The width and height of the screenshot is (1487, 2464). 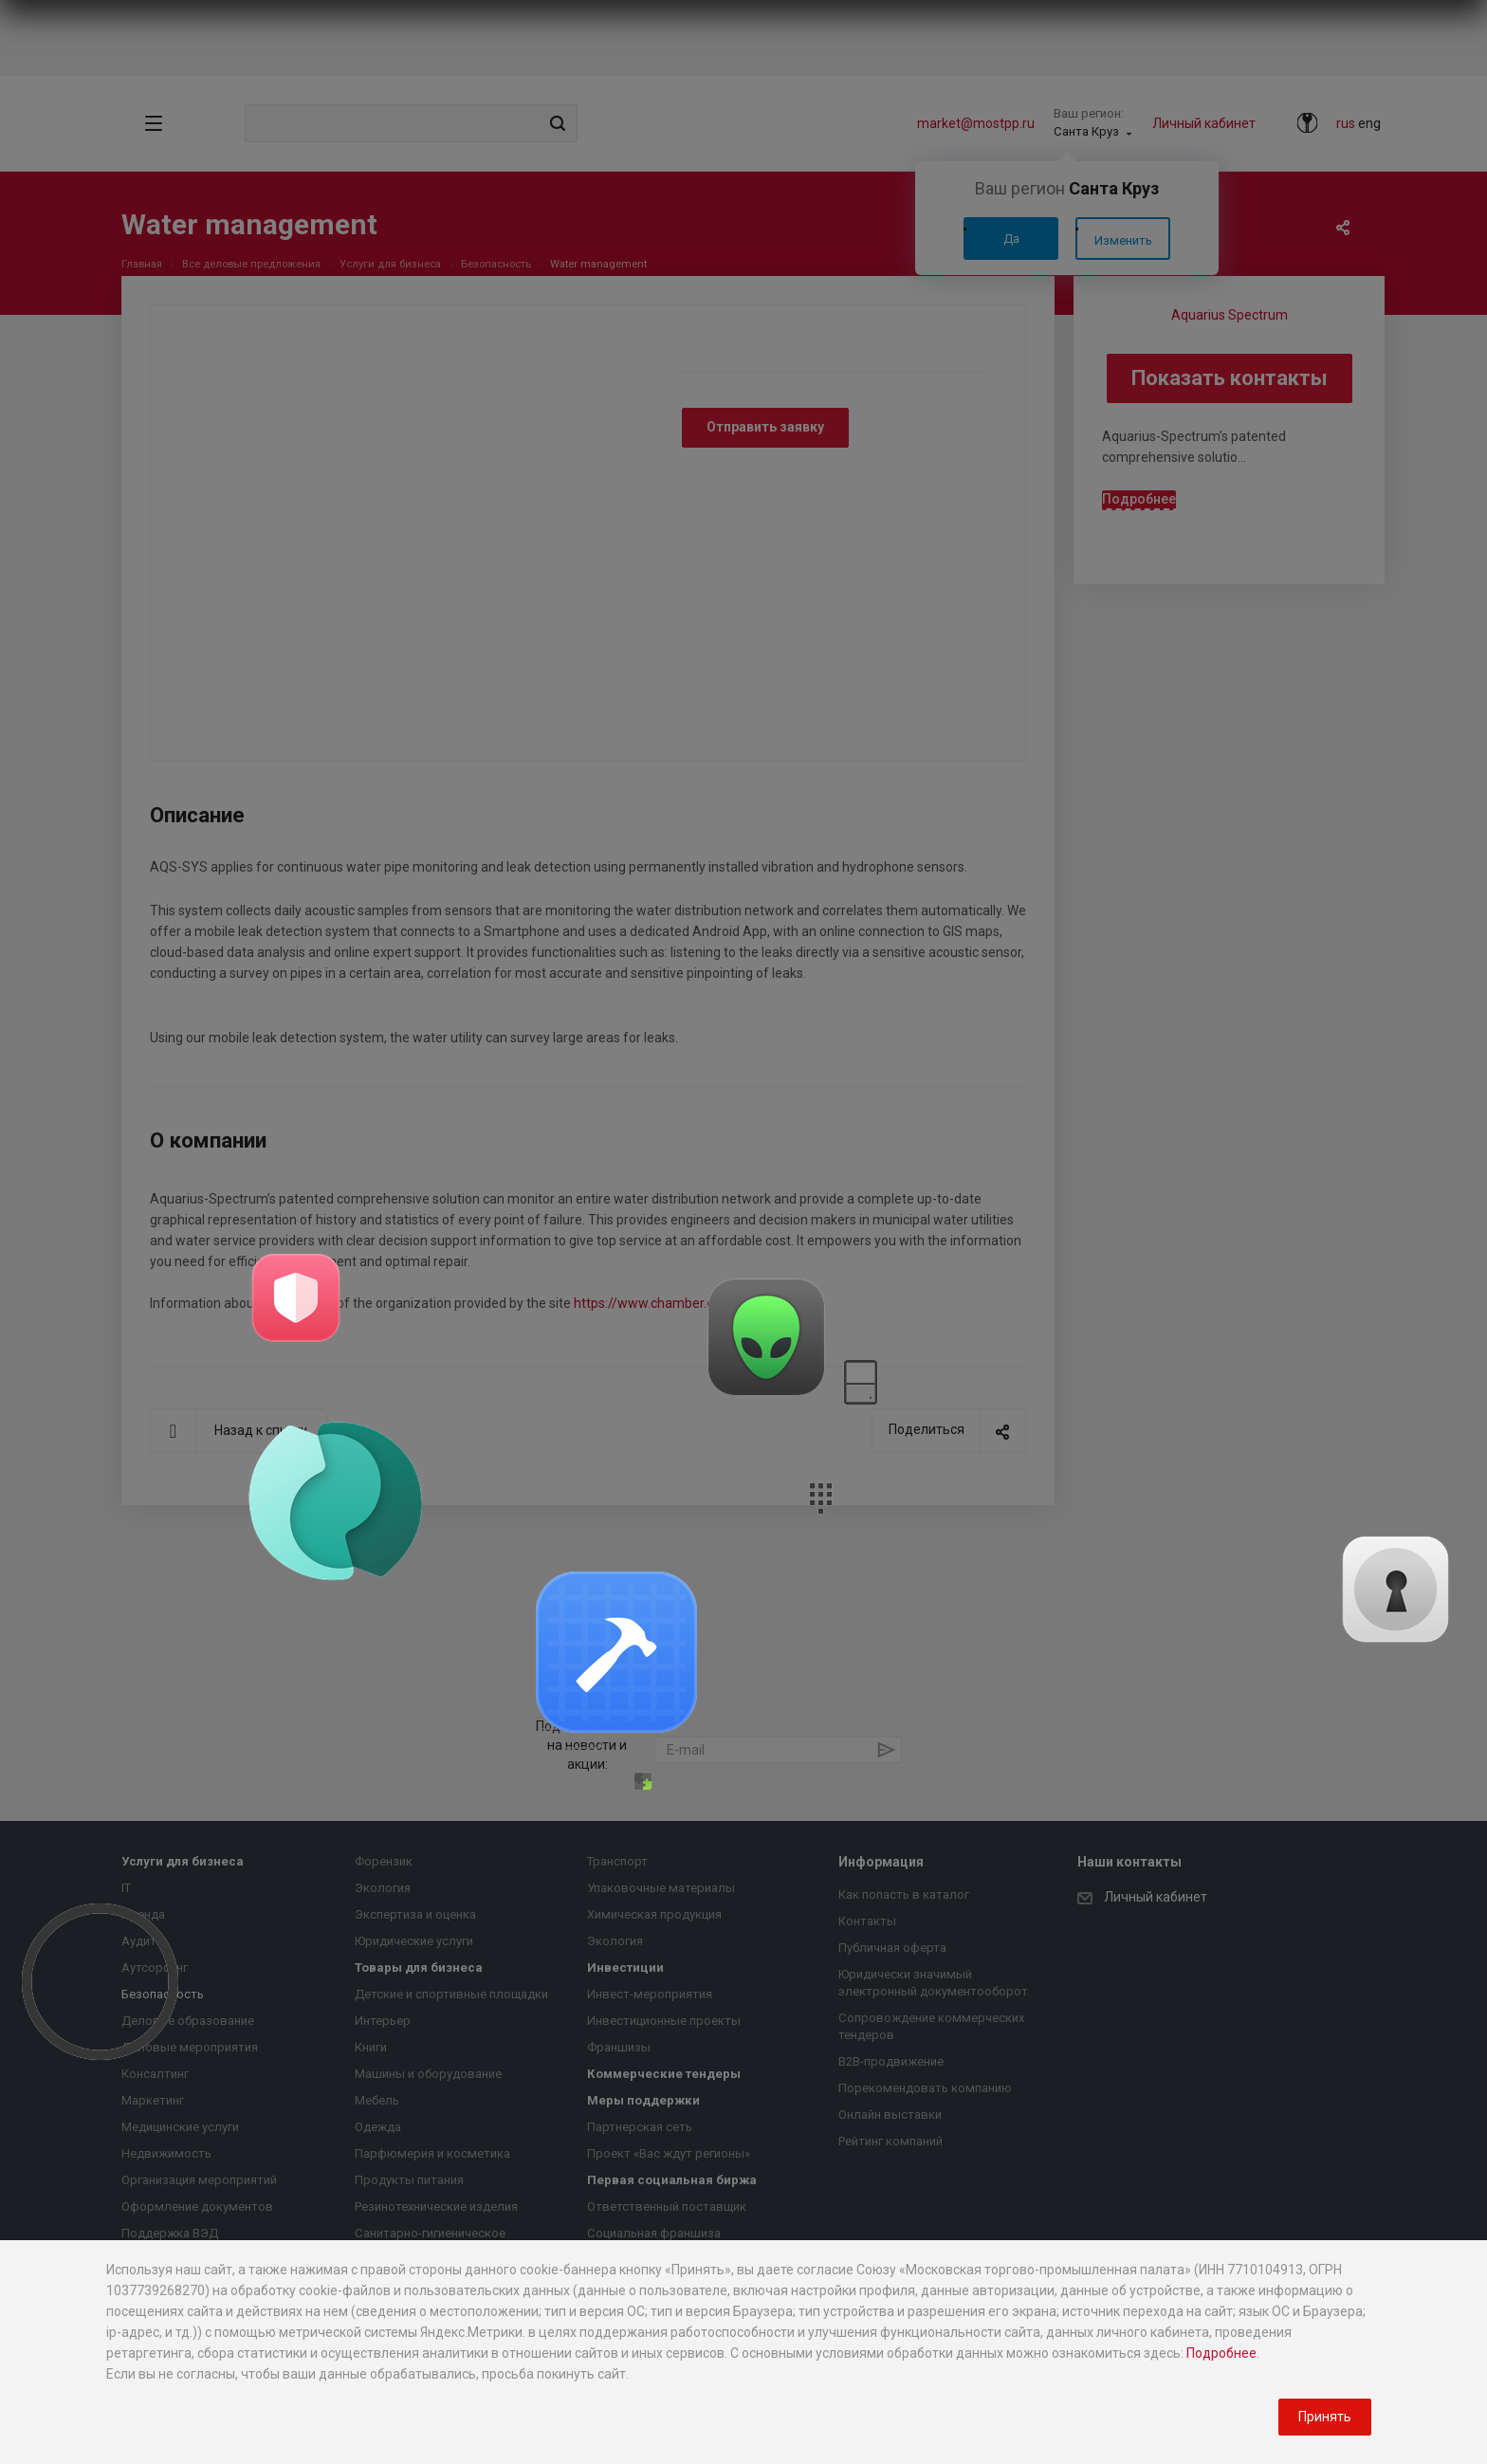 What do you see at coordinates (766, 1337) in the screenshot?
I see `launch alien arena game` at bounding box center [766, 1337].